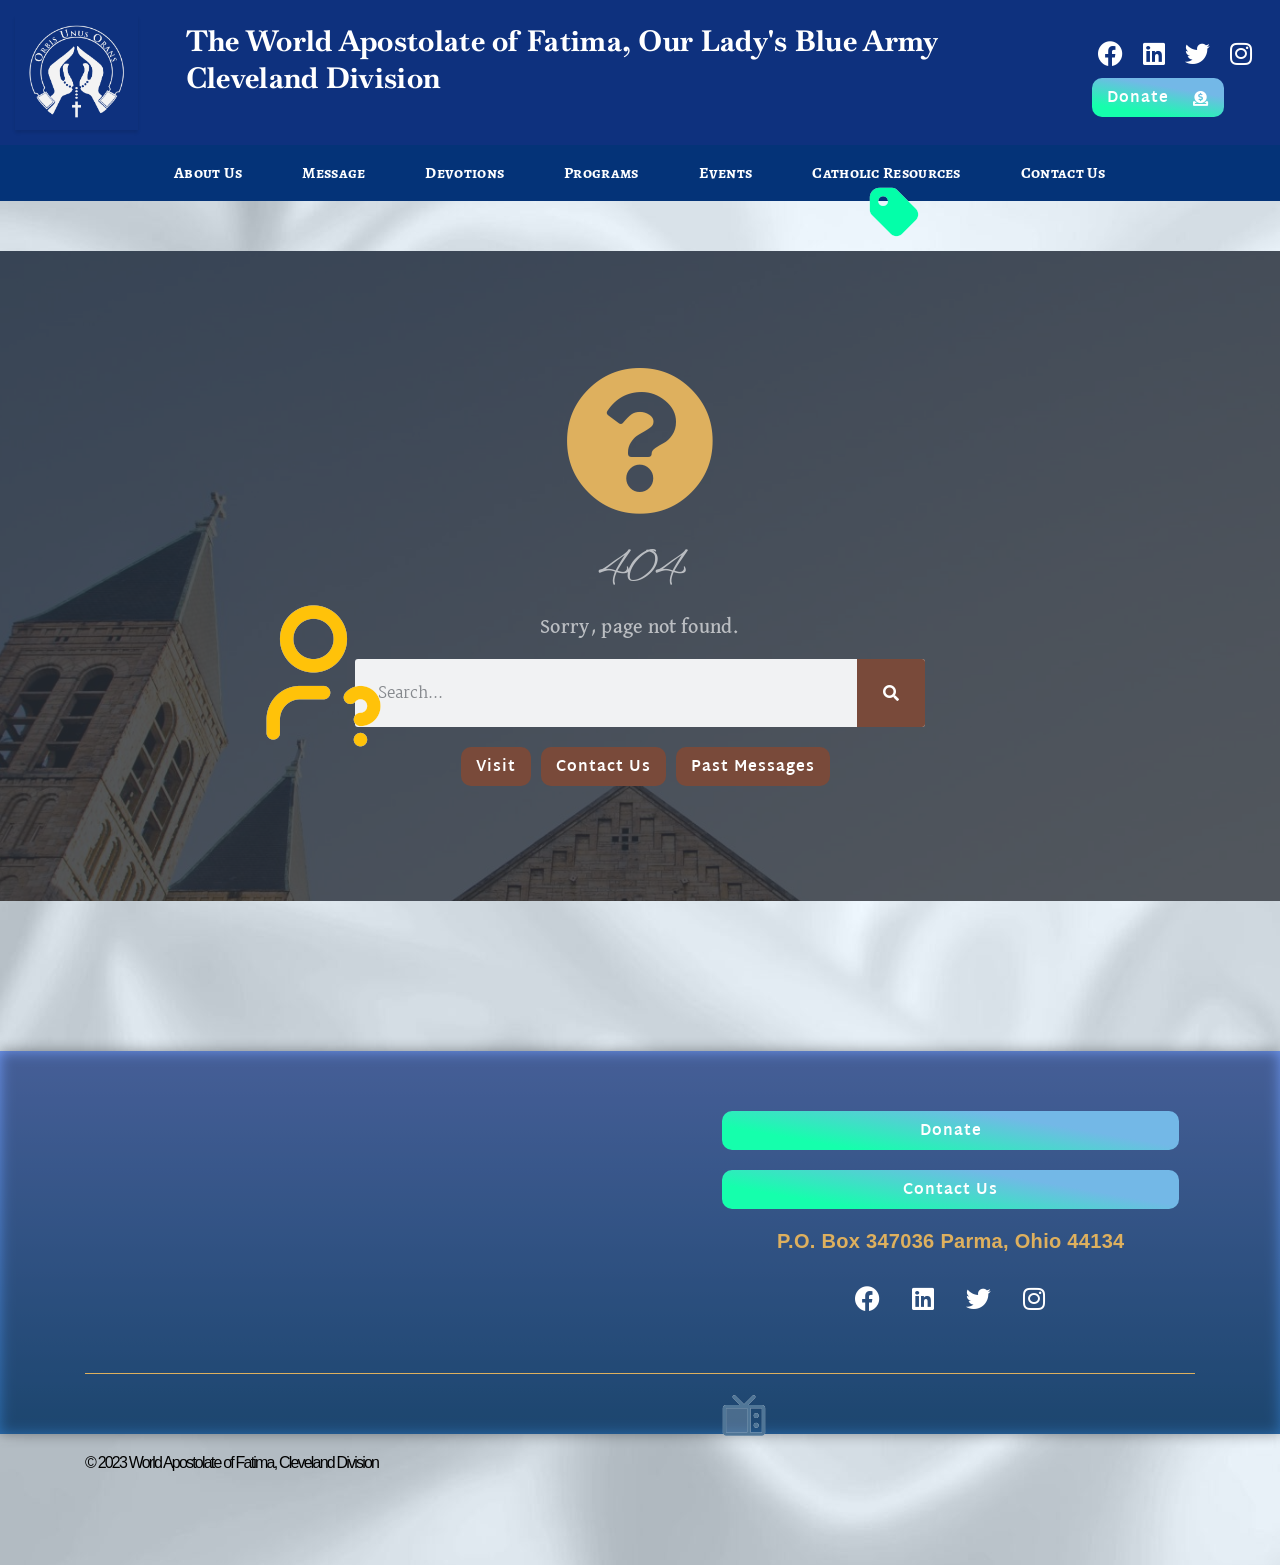 This screenshot has height=1565, width=1280. I want to click on access TV or video streaming content, so click(744, 1418).